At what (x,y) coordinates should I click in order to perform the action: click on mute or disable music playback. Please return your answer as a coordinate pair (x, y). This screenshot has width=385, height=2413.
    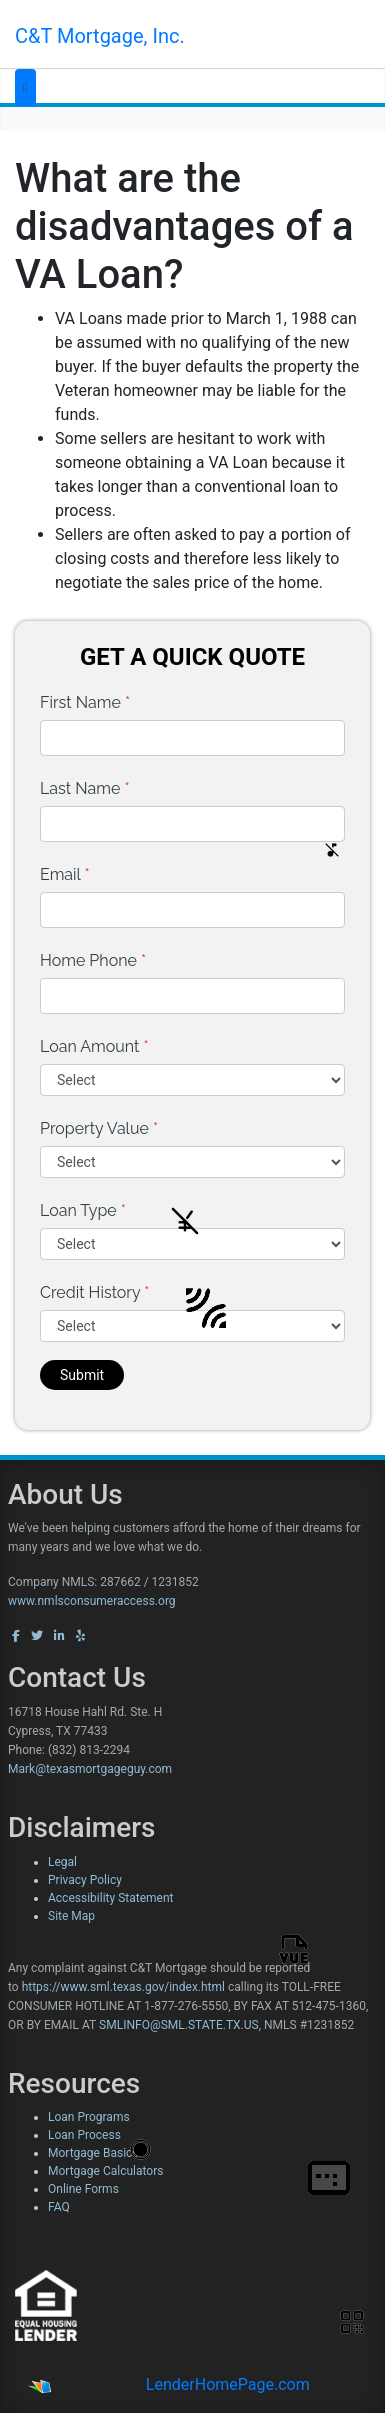
    Looking at the image, I should click on (332, 850).